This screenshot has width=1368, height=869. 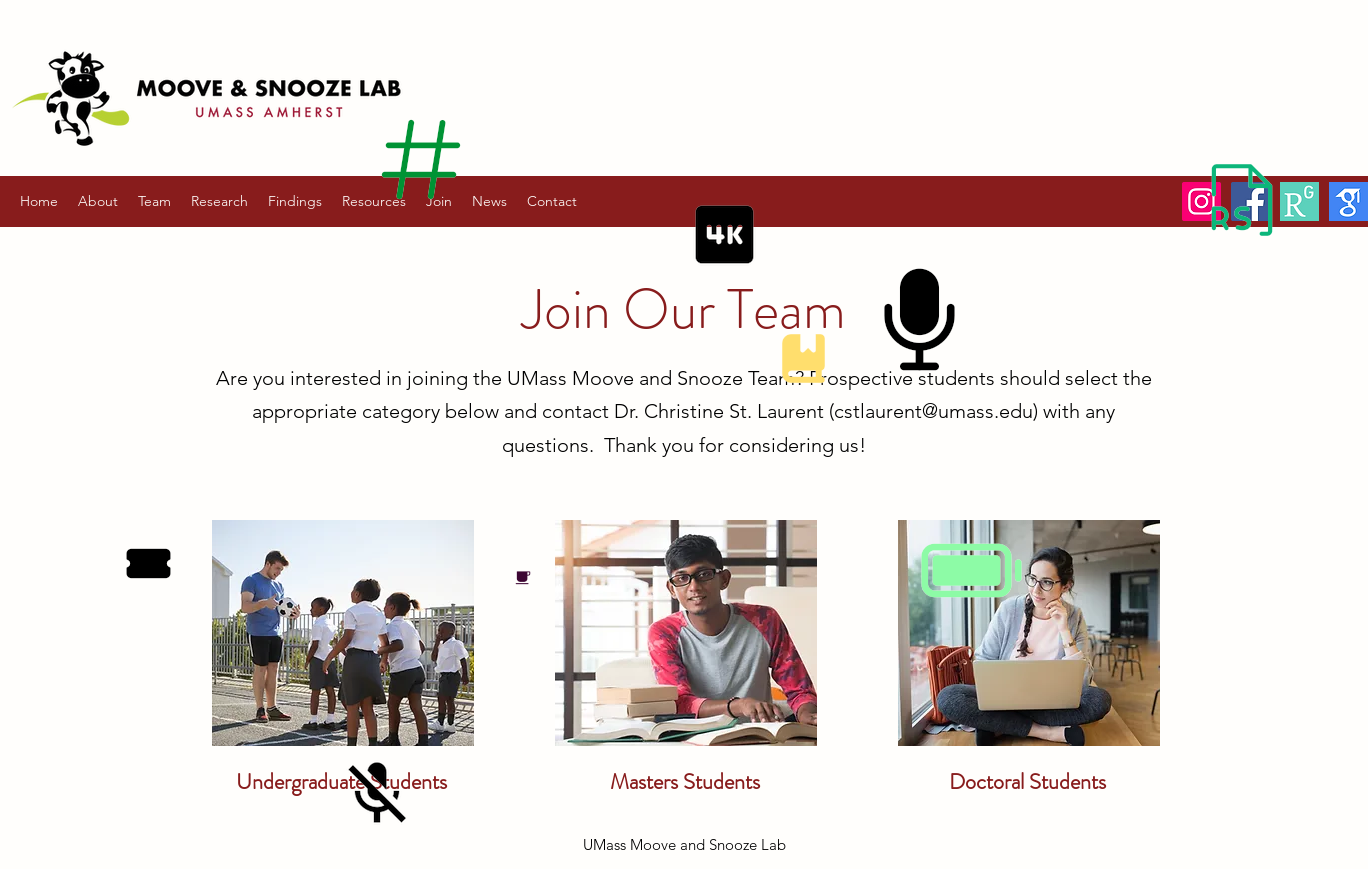 What do you see at coordinates (724, 234) in the screenshot?
I see `indicates 4K video quality is available` at bounding box center [724, 234].